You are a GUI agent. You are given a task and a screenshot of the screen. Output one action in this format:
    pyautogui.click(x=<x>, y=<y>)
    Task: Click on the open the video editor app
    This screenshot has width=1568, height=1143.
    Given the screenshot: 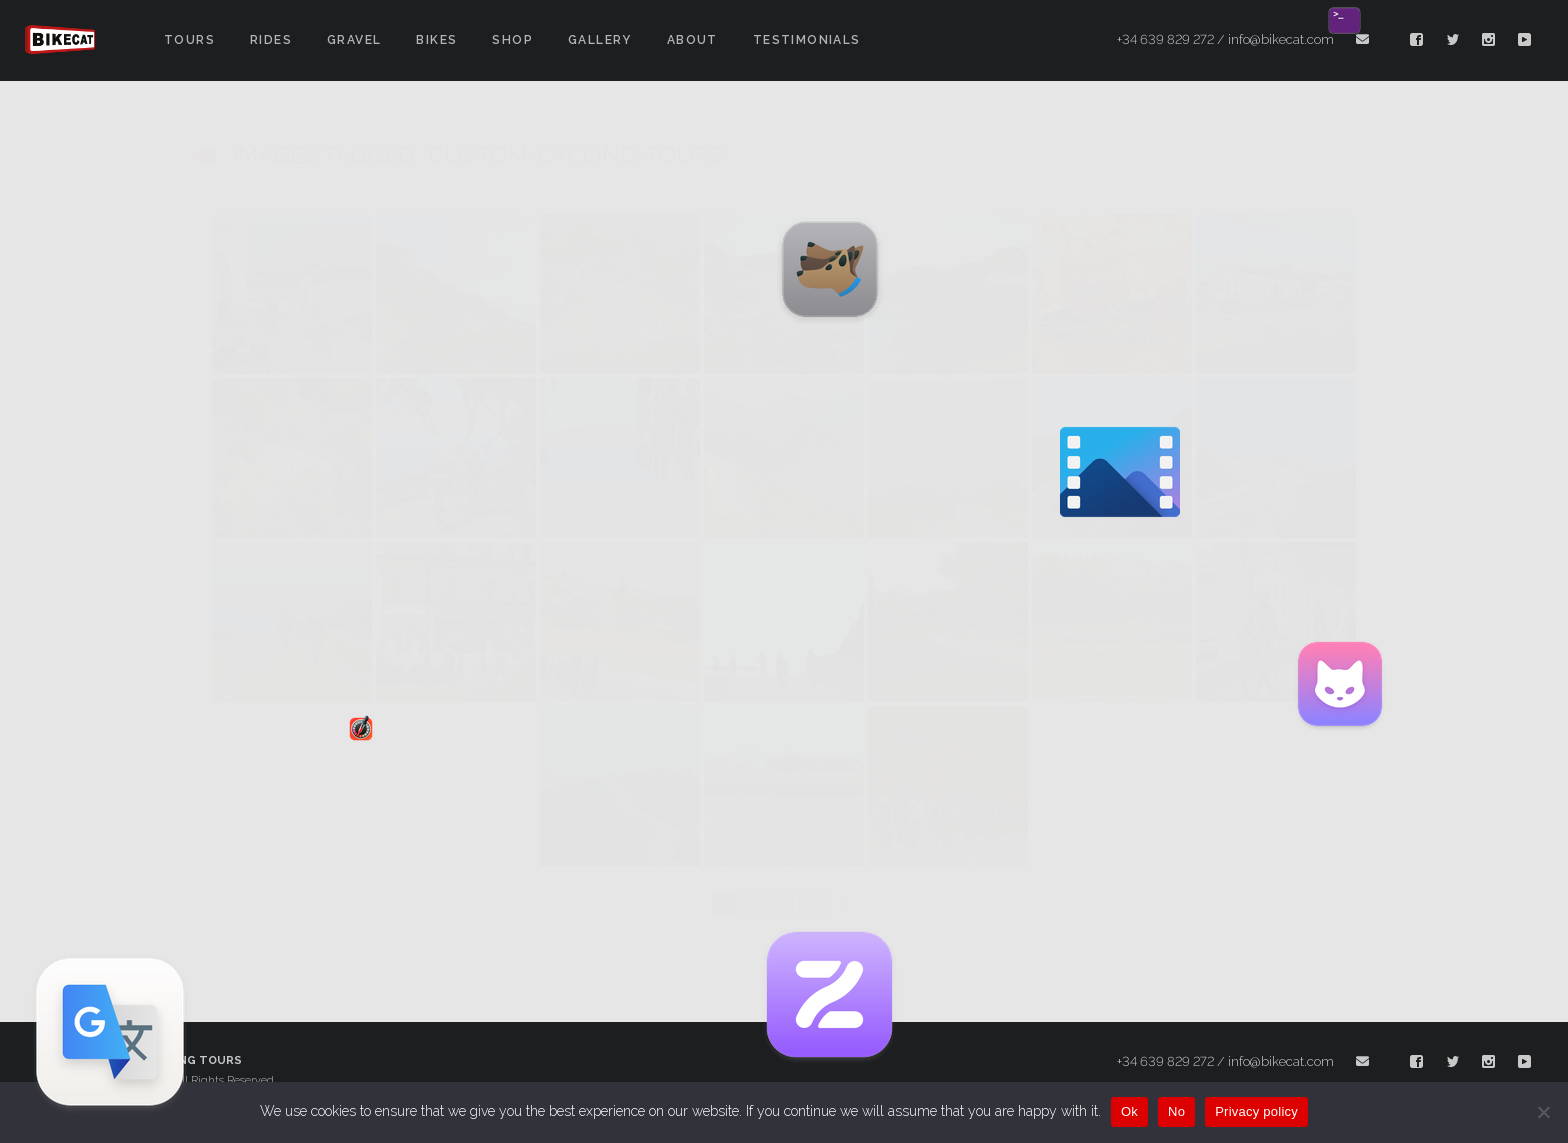 What is the action you would take?
    pyautogui.click(x=1120, y=472)
    